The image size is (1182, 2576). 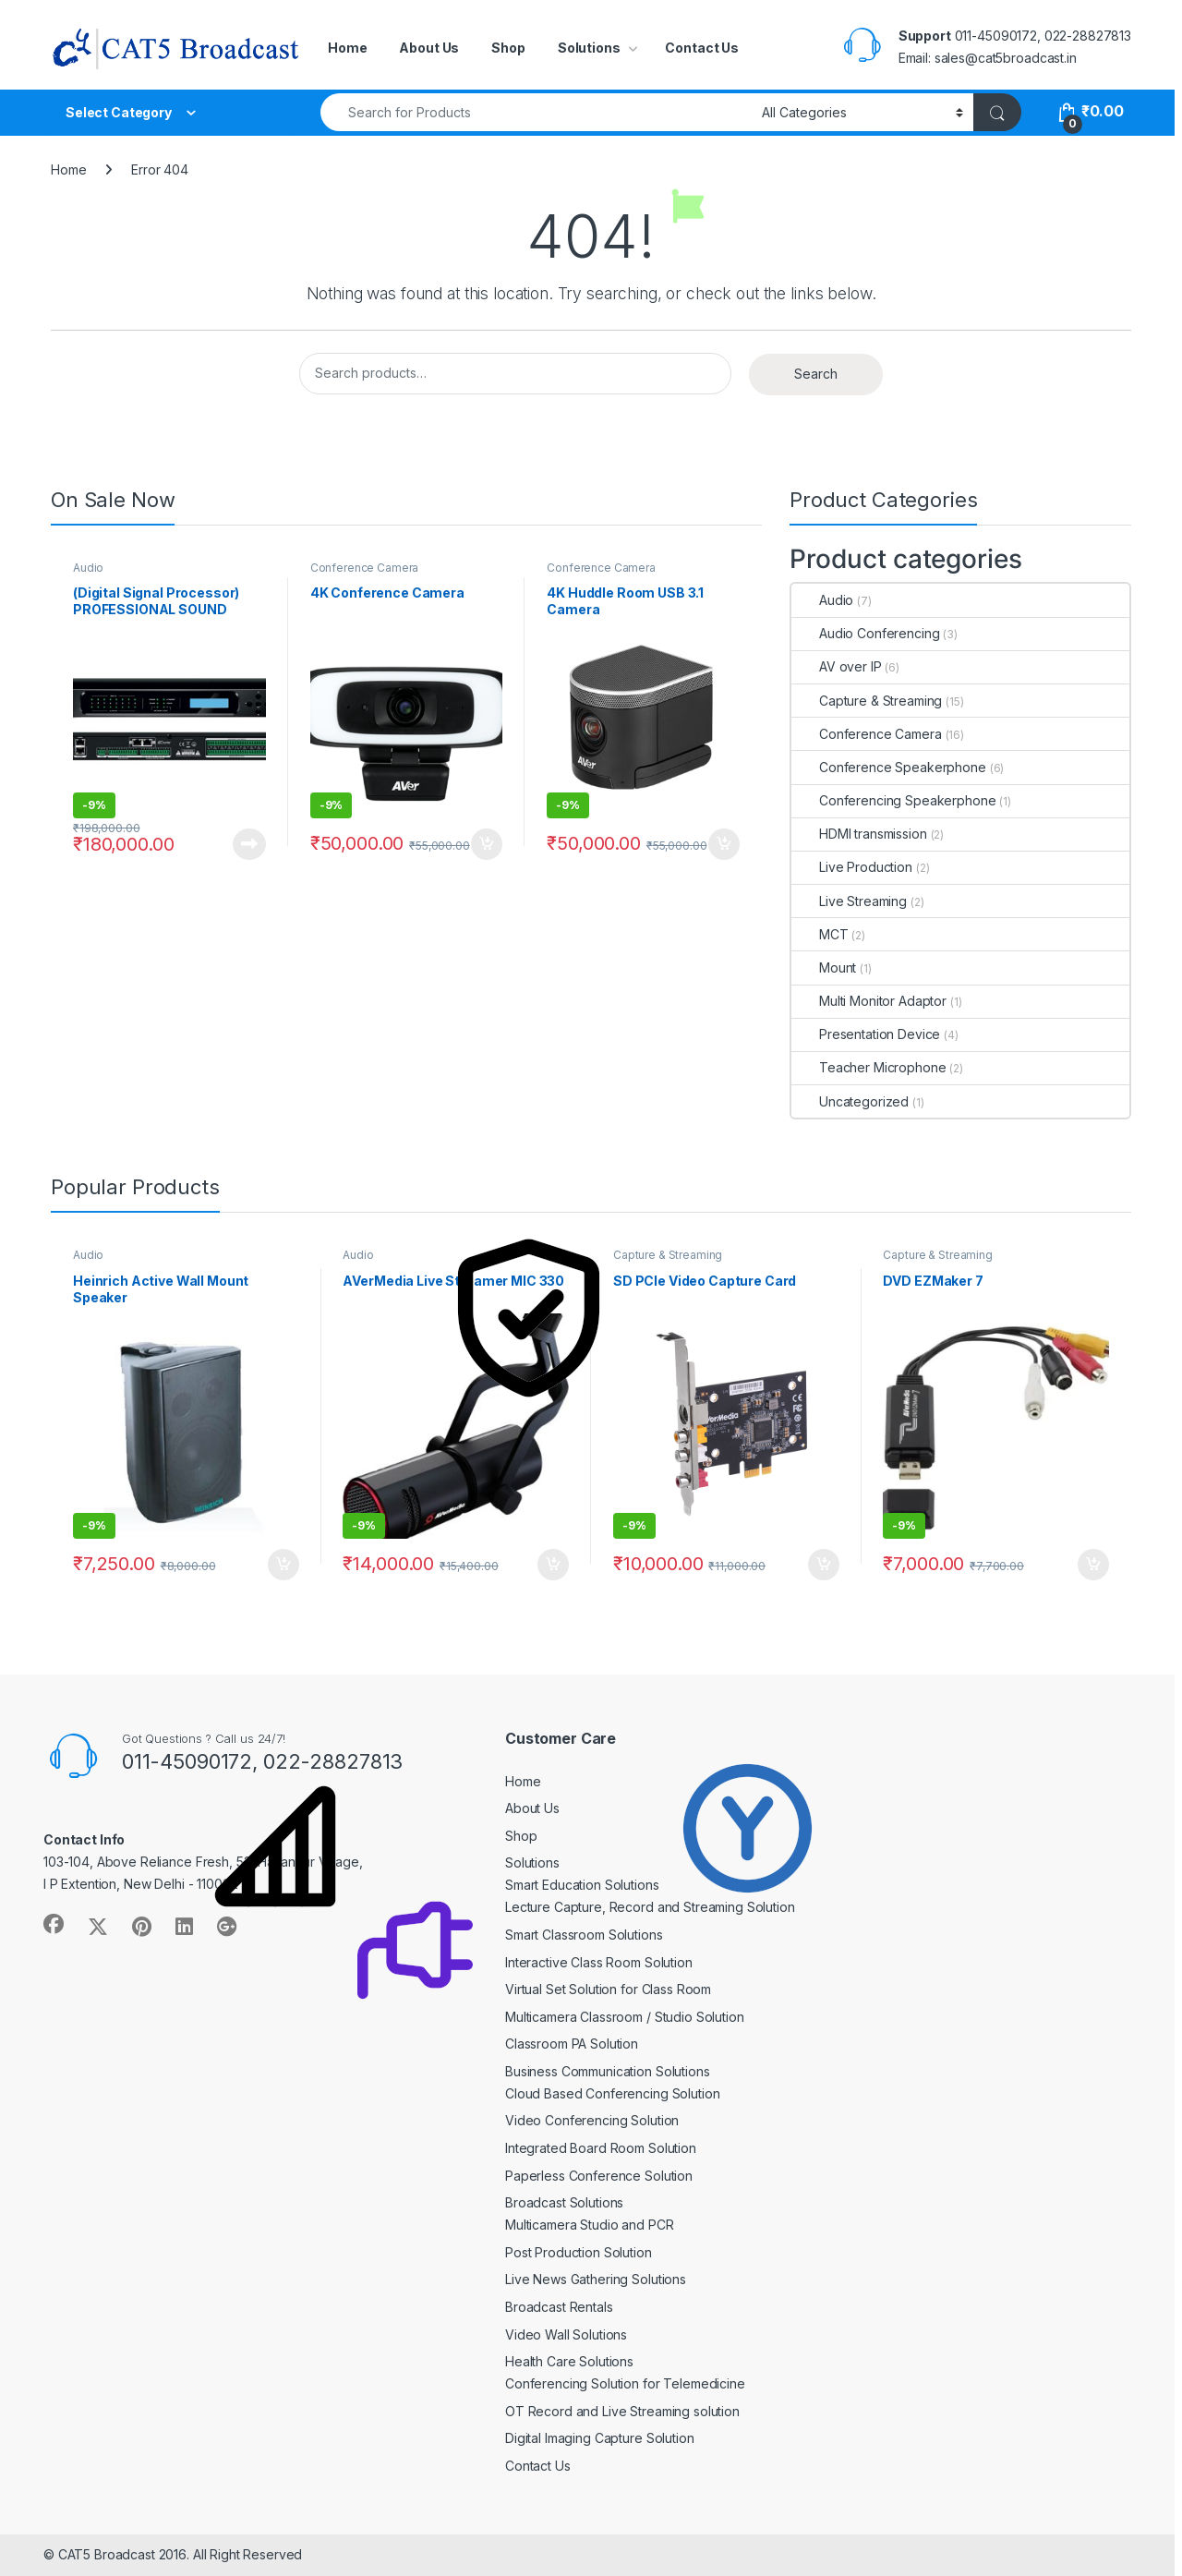 I want to click on connect to a power source or external device, so click(x=415, y=1948).